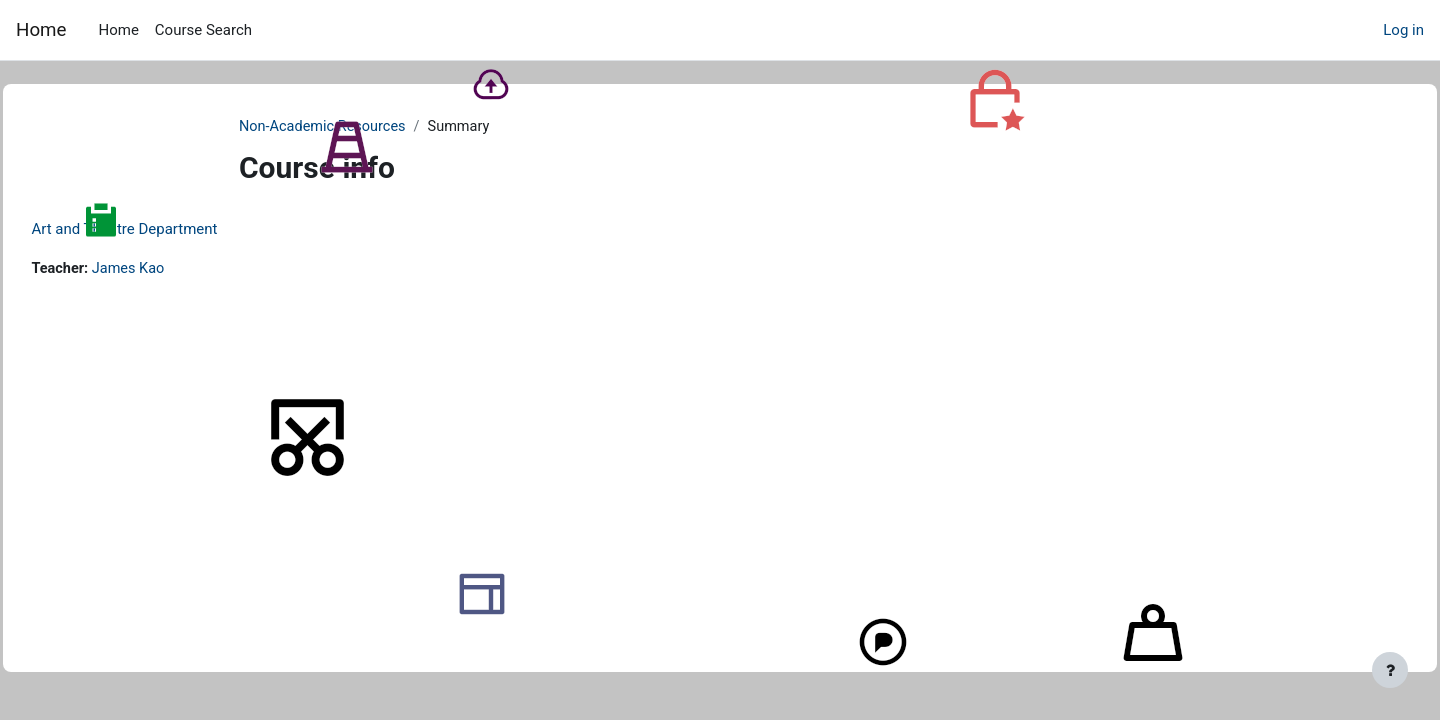  Describe the element at coordinates (1153, 634) in the screenshot. I see `view item weight or mass` at that location.